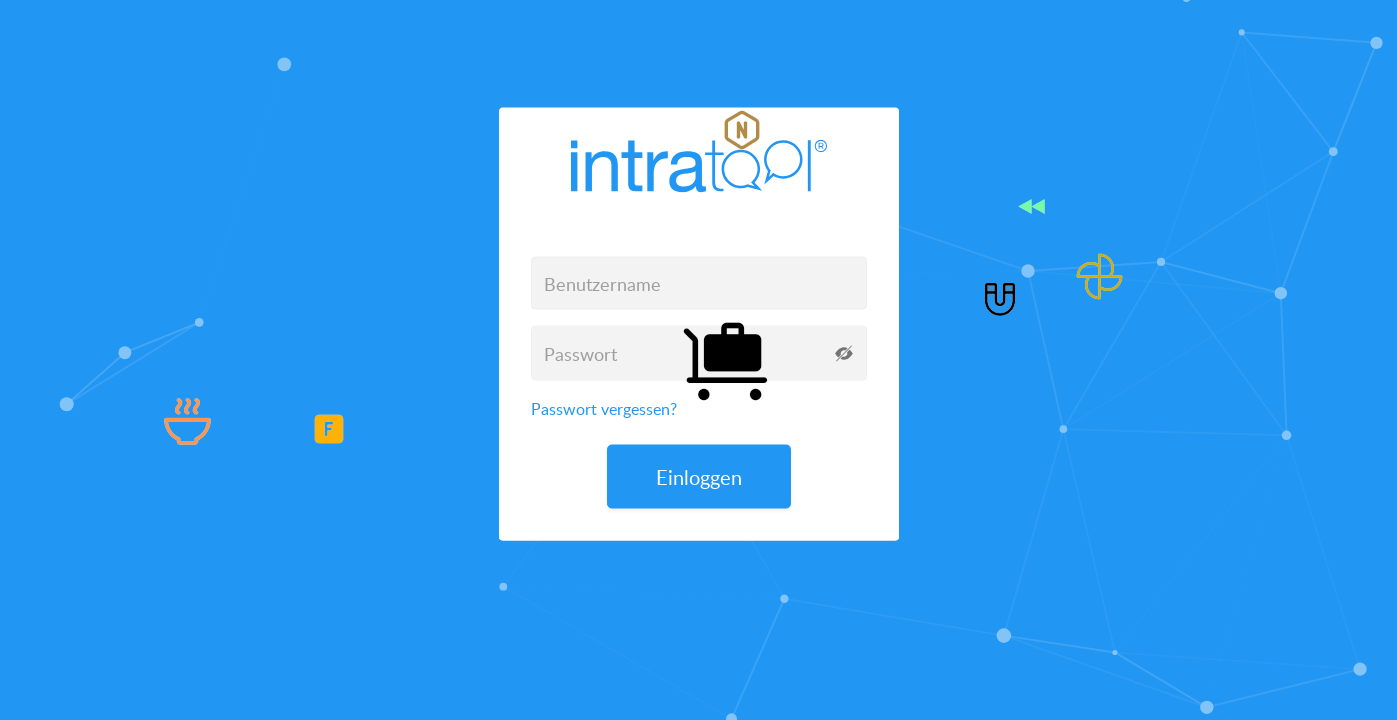 Image resolution: width=1397 pixels, height=720 pixels. Describe the element at coordinates (724, 360) in the screenshot. I see `access luggage or baggage services` at that location.